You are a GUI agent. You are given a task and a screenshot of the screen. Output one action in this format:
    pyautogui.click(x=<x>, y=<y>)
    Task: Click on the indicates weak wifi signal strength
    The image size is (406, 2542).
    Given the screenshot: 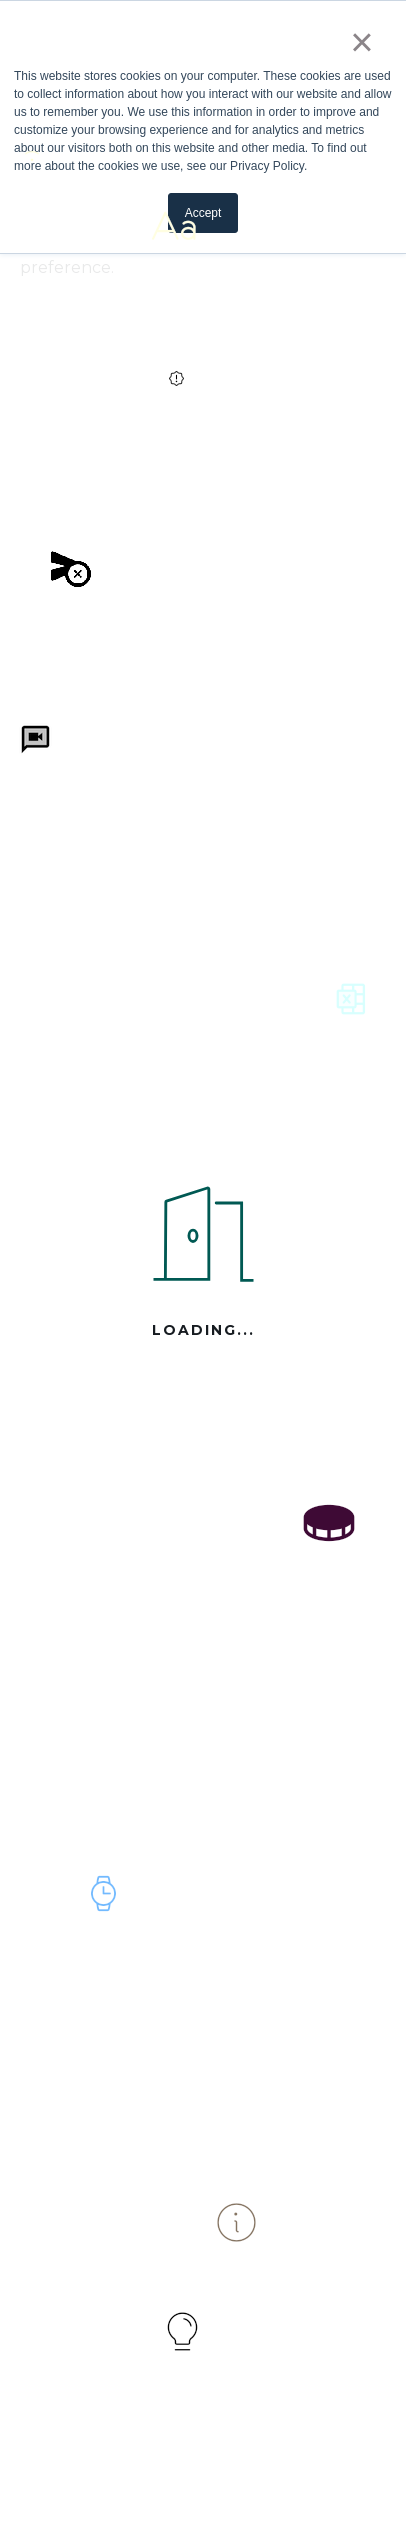 What is the action you would take?
    pyautogui.click(x=32, y=148)
    